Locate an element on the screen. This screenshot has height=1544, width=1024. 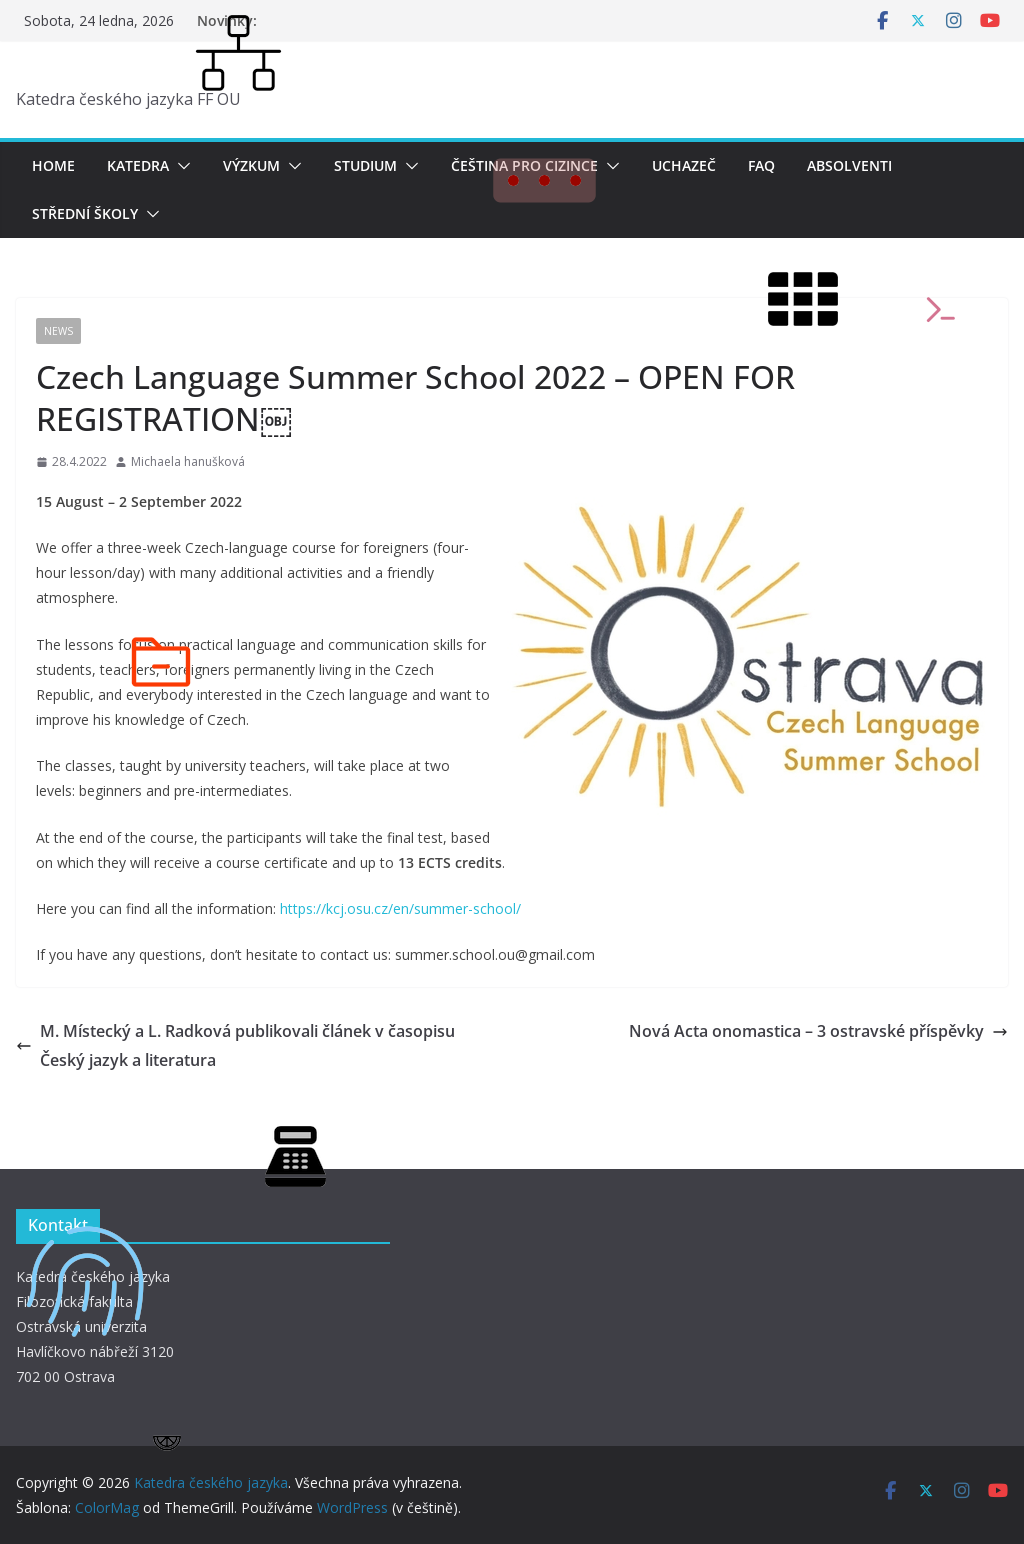
open more options menu is located at coordinates (544, 180).